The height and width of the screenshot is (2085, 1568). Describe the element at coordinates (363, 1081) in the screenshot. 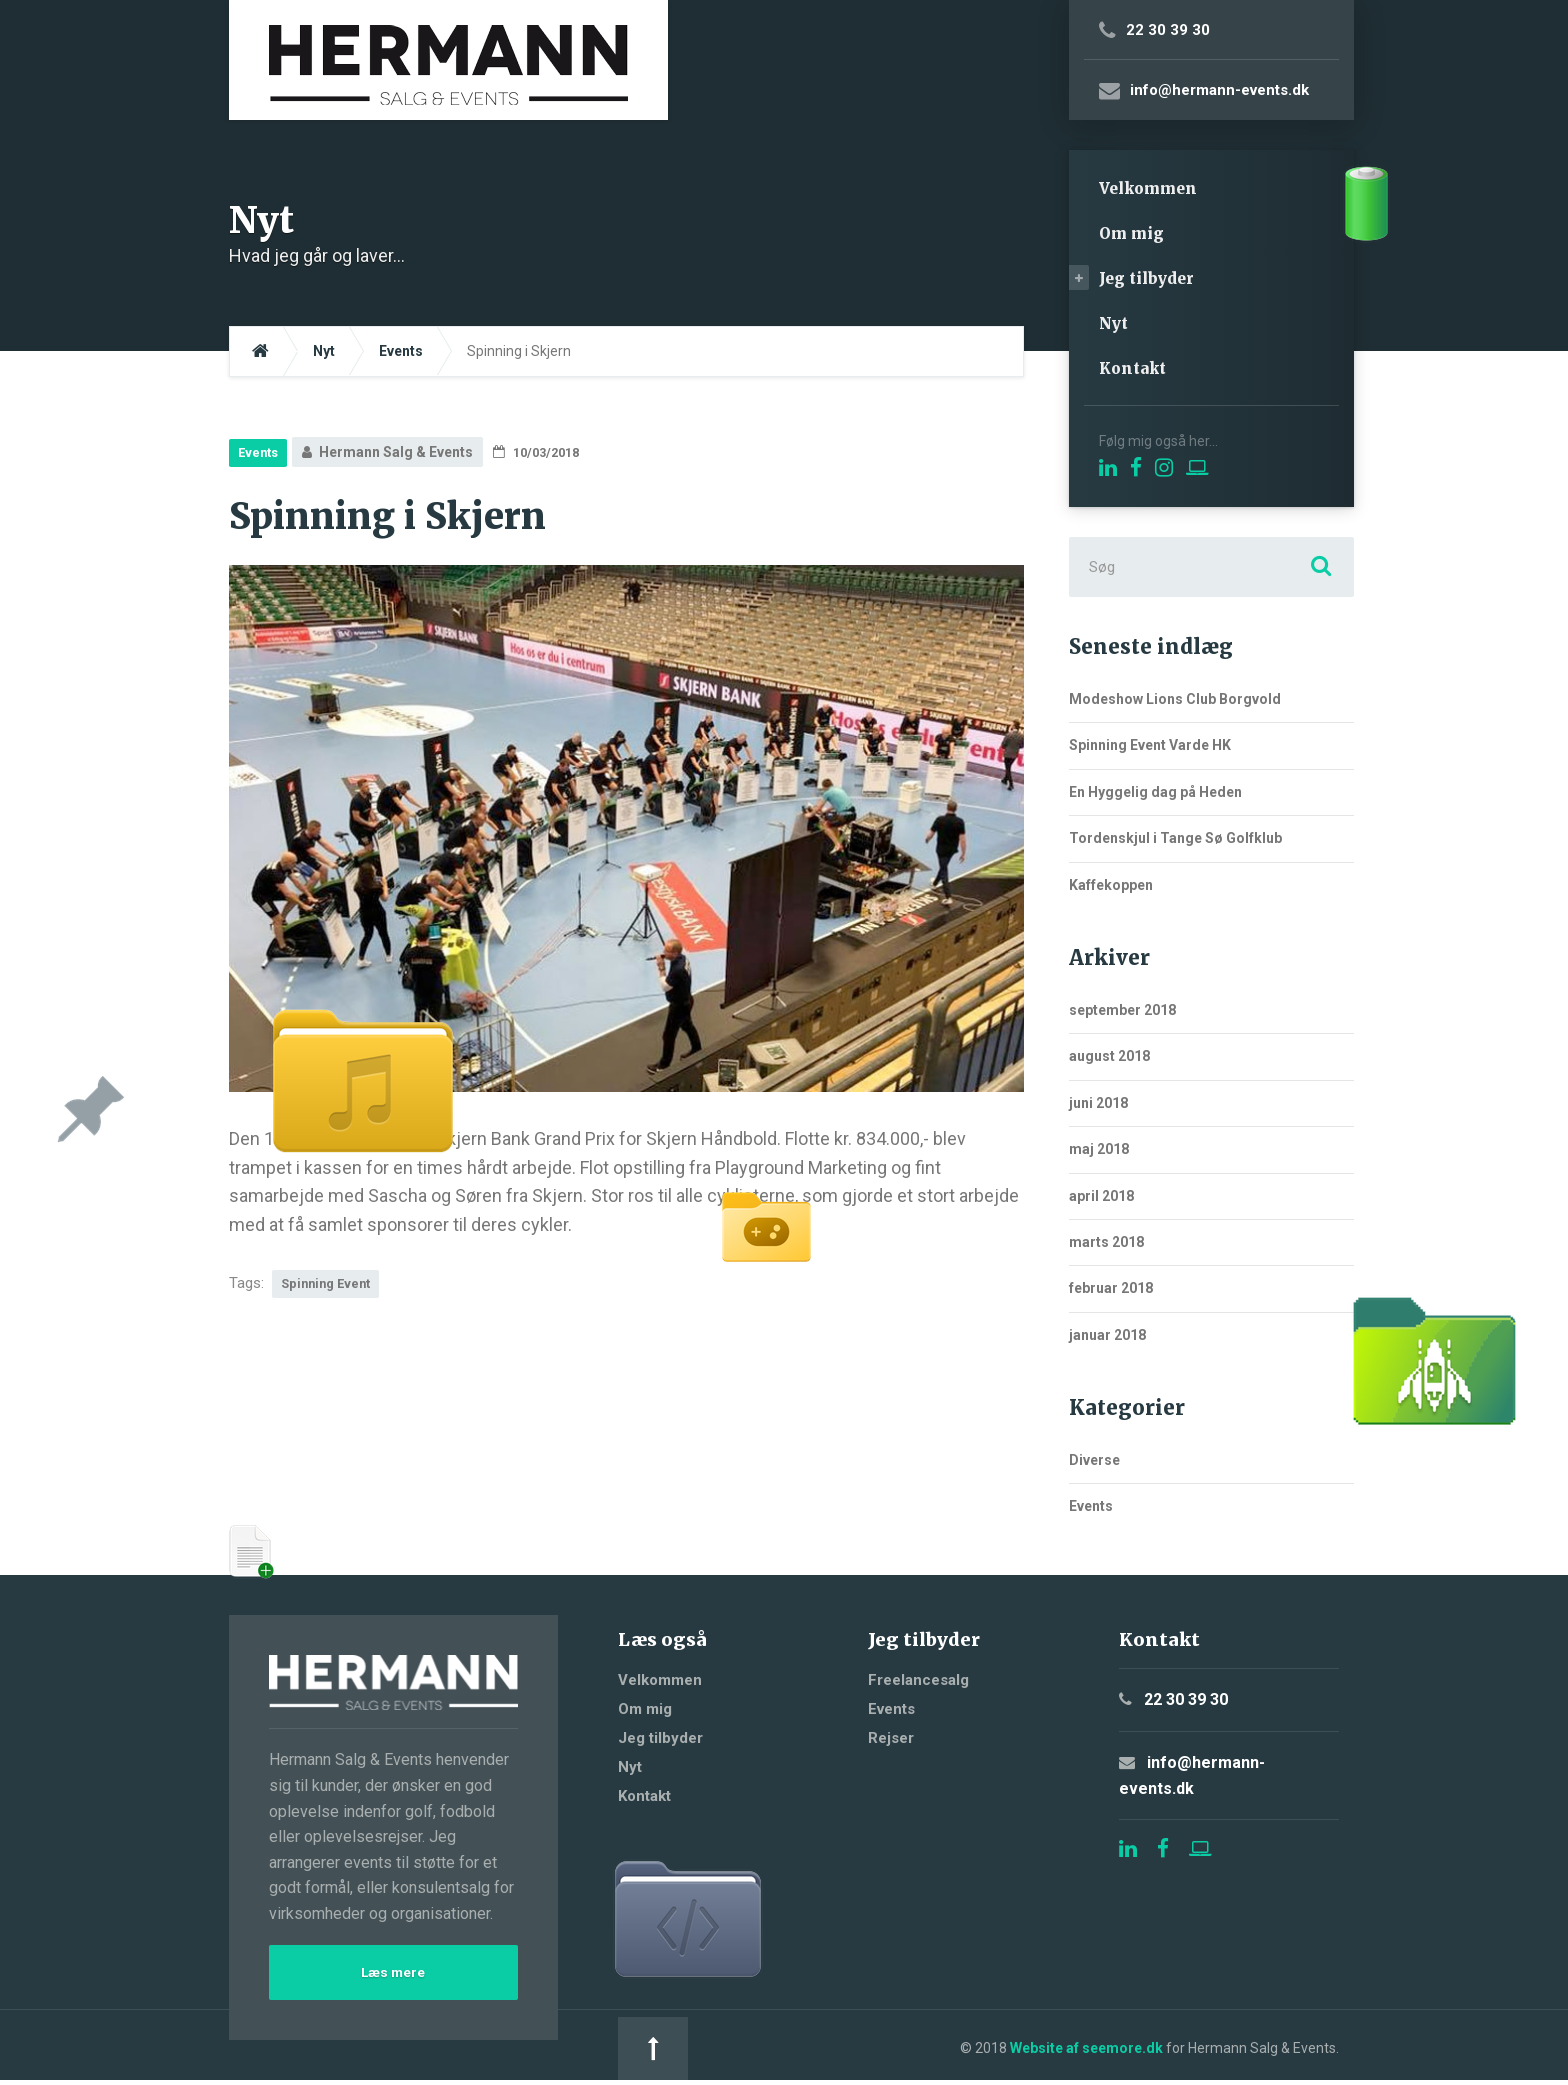

I see `open your music files folder` at that location.